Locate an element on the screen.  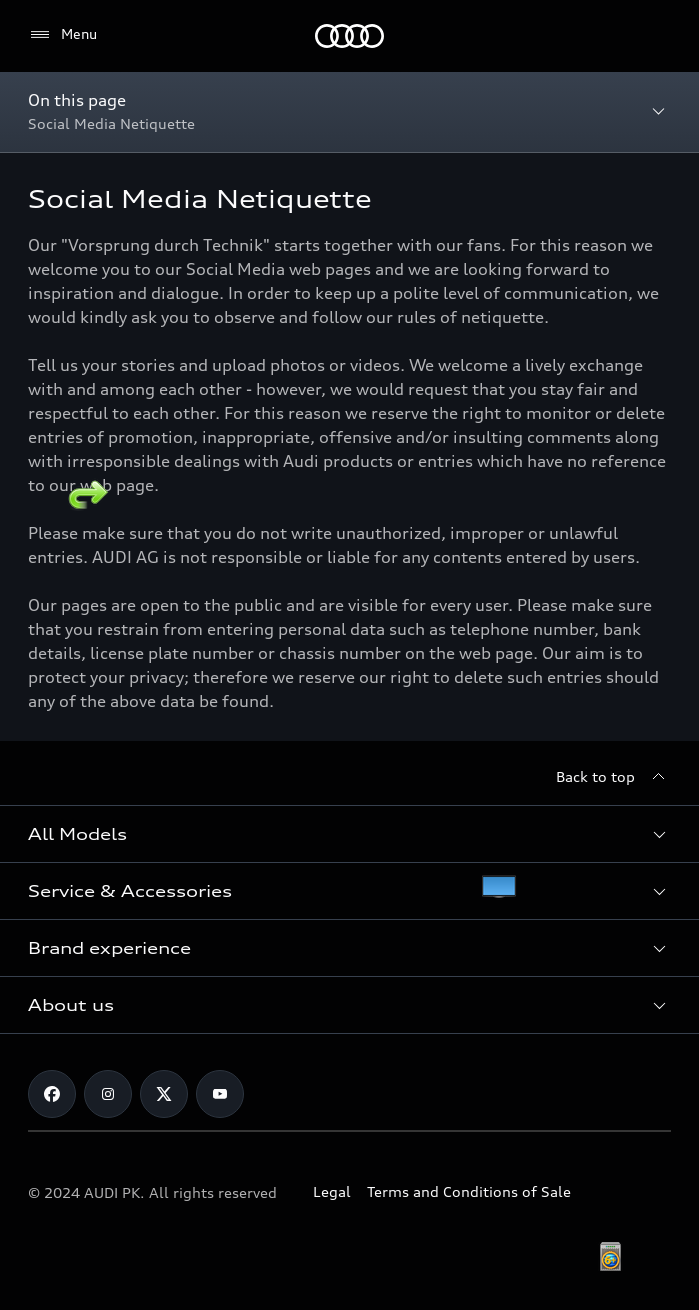
redo the last undone action is located at coordinates (88, 493).